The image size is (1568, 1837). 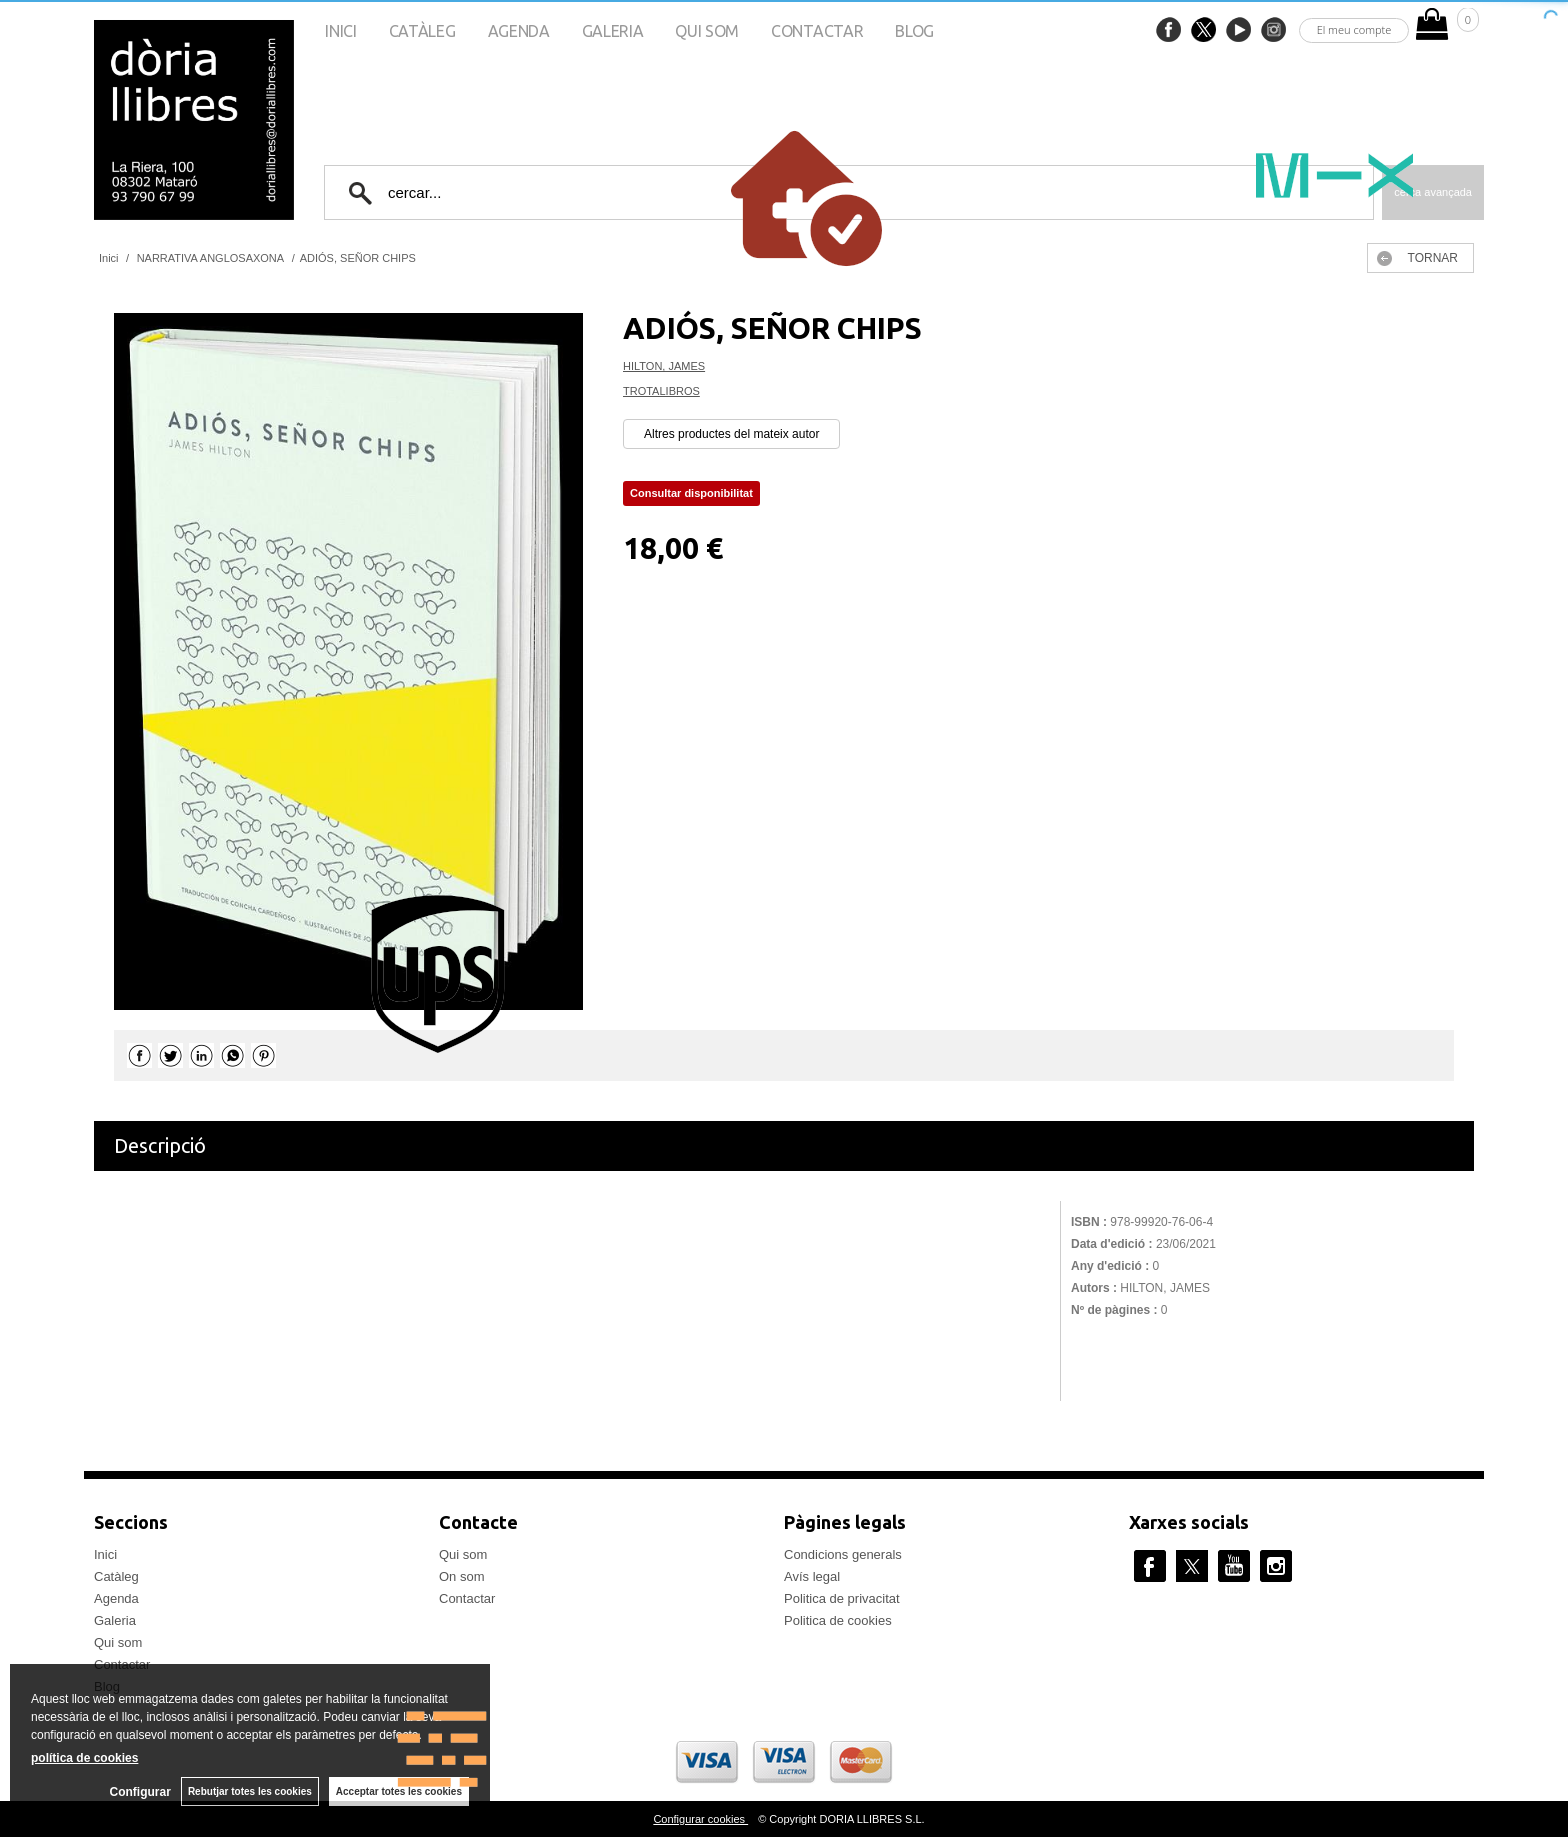 What do you see at coordinates (442, 1747) in the screenshot?
I see `indicates misty or foggy weather conditions` at bounding box center [442, 1747].